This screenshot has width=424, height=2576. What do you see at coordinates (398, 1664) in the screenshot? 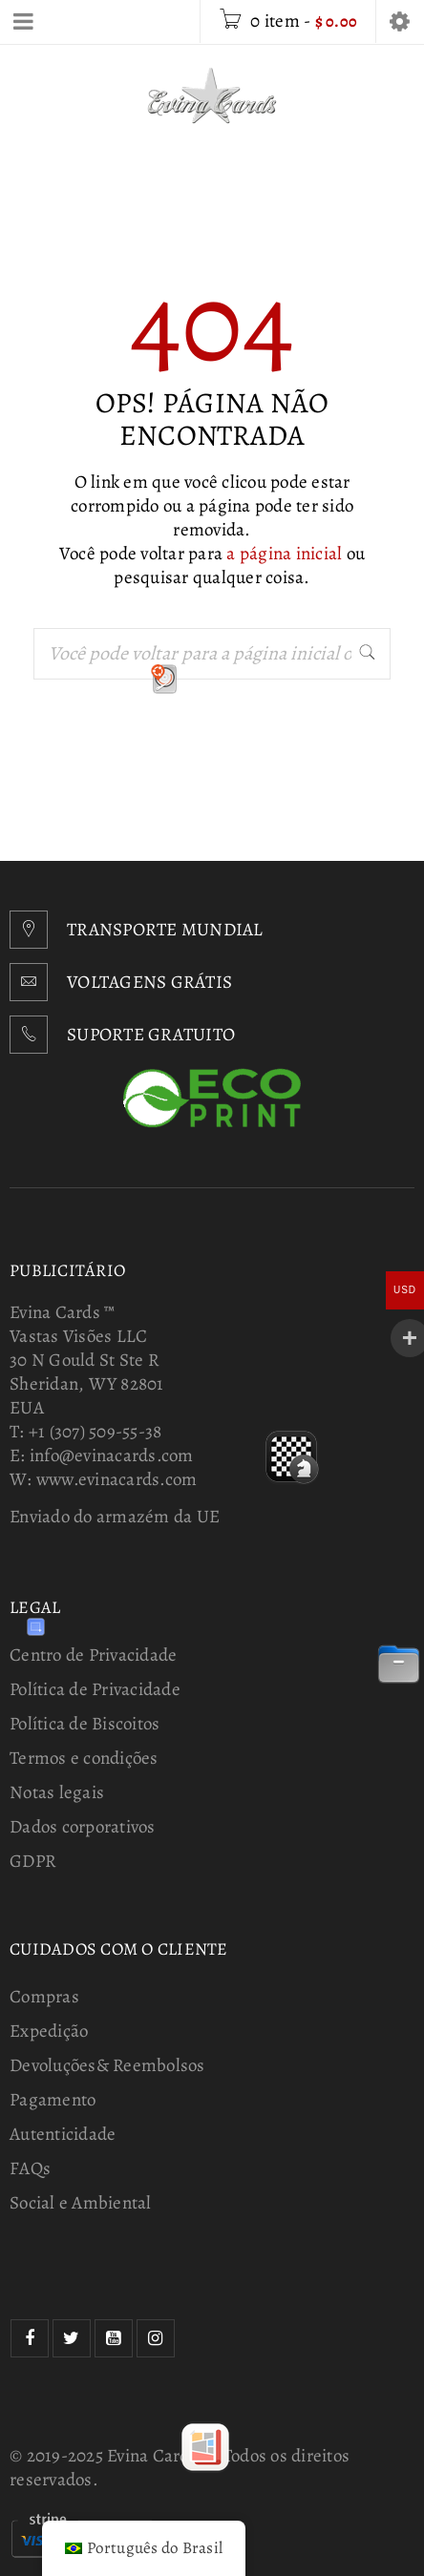
I see `open the file manager application` at bounding box center [398, 1664].